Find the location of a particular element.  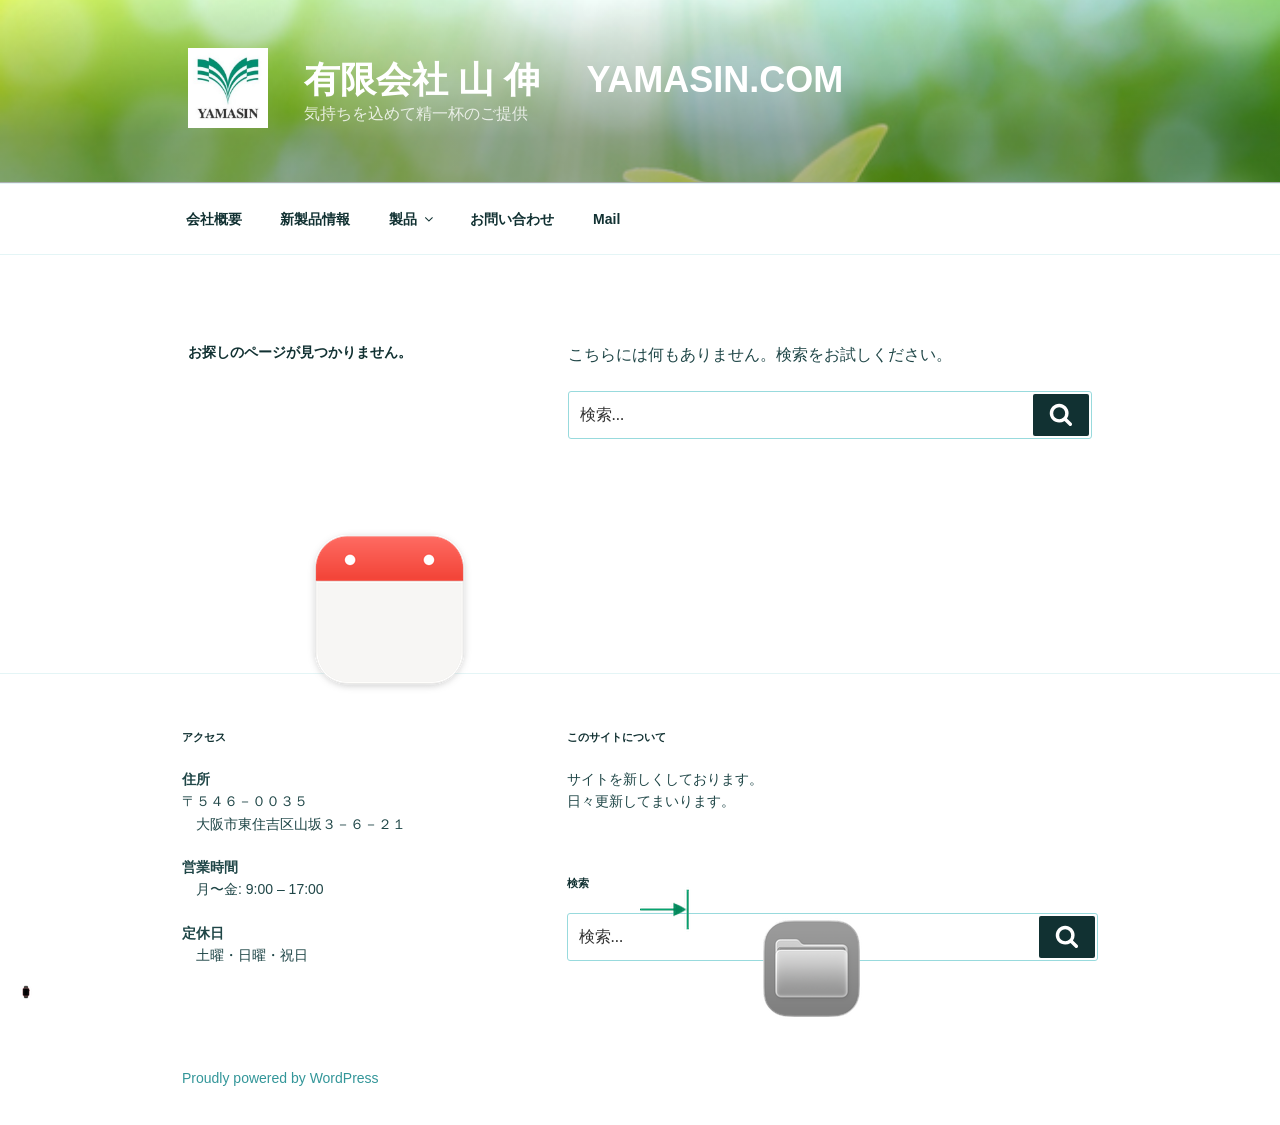

open the files app to browse documents is located at coordinates (811, 968).